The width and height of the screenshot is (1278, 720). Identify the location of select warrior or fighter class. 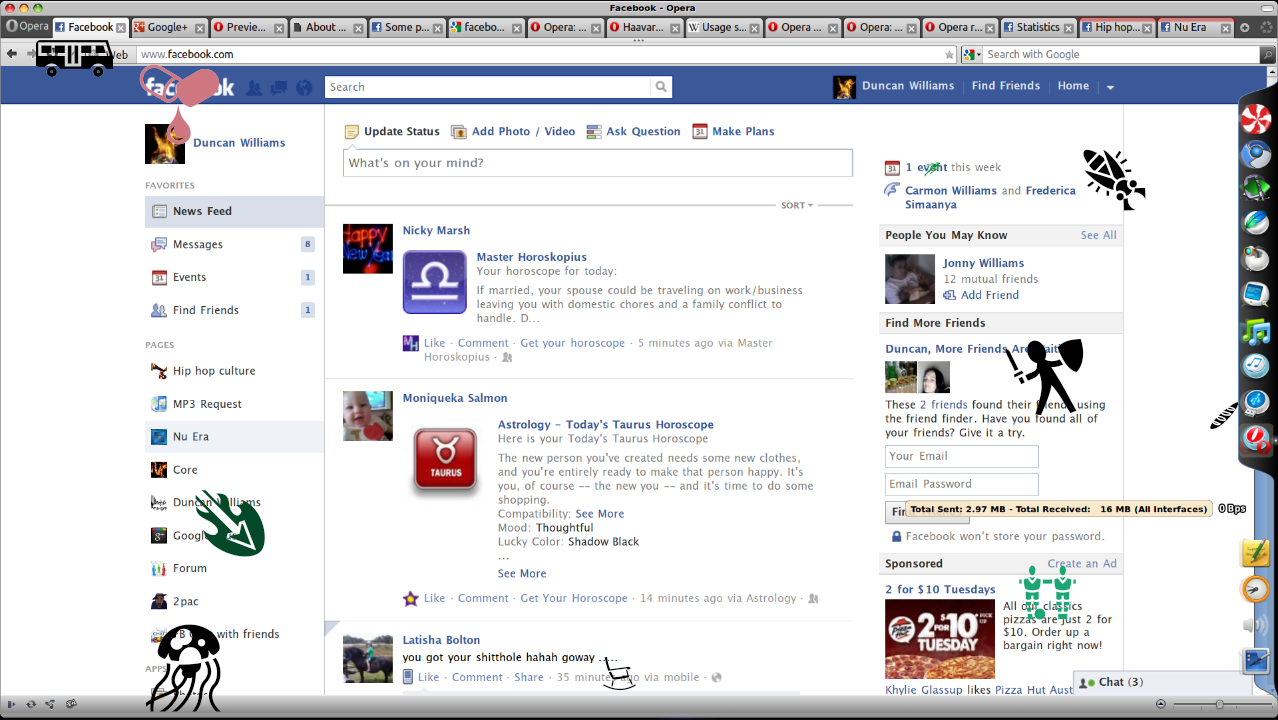
(1045, 375).